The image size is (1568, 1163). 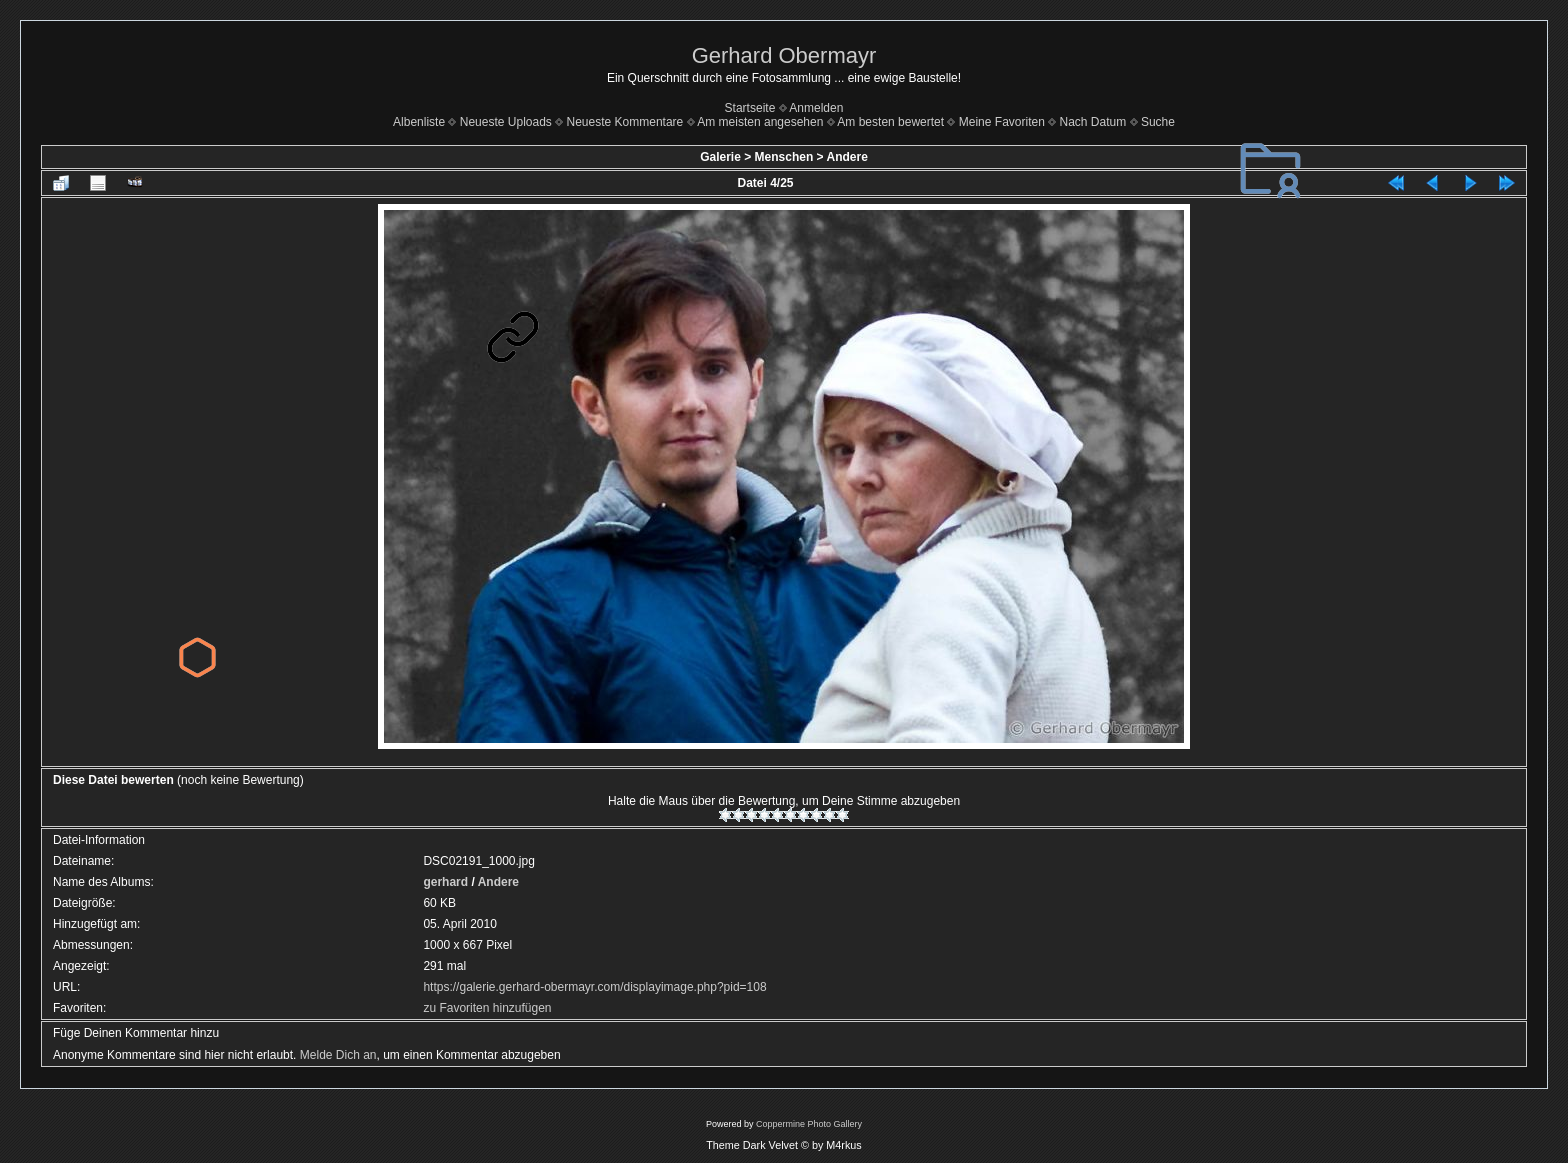 What do you see at coordinates (197, 657) in the screenshot?
I see `indicates a modular or honeycomb-style layout option` at bounding box center [197, 657].